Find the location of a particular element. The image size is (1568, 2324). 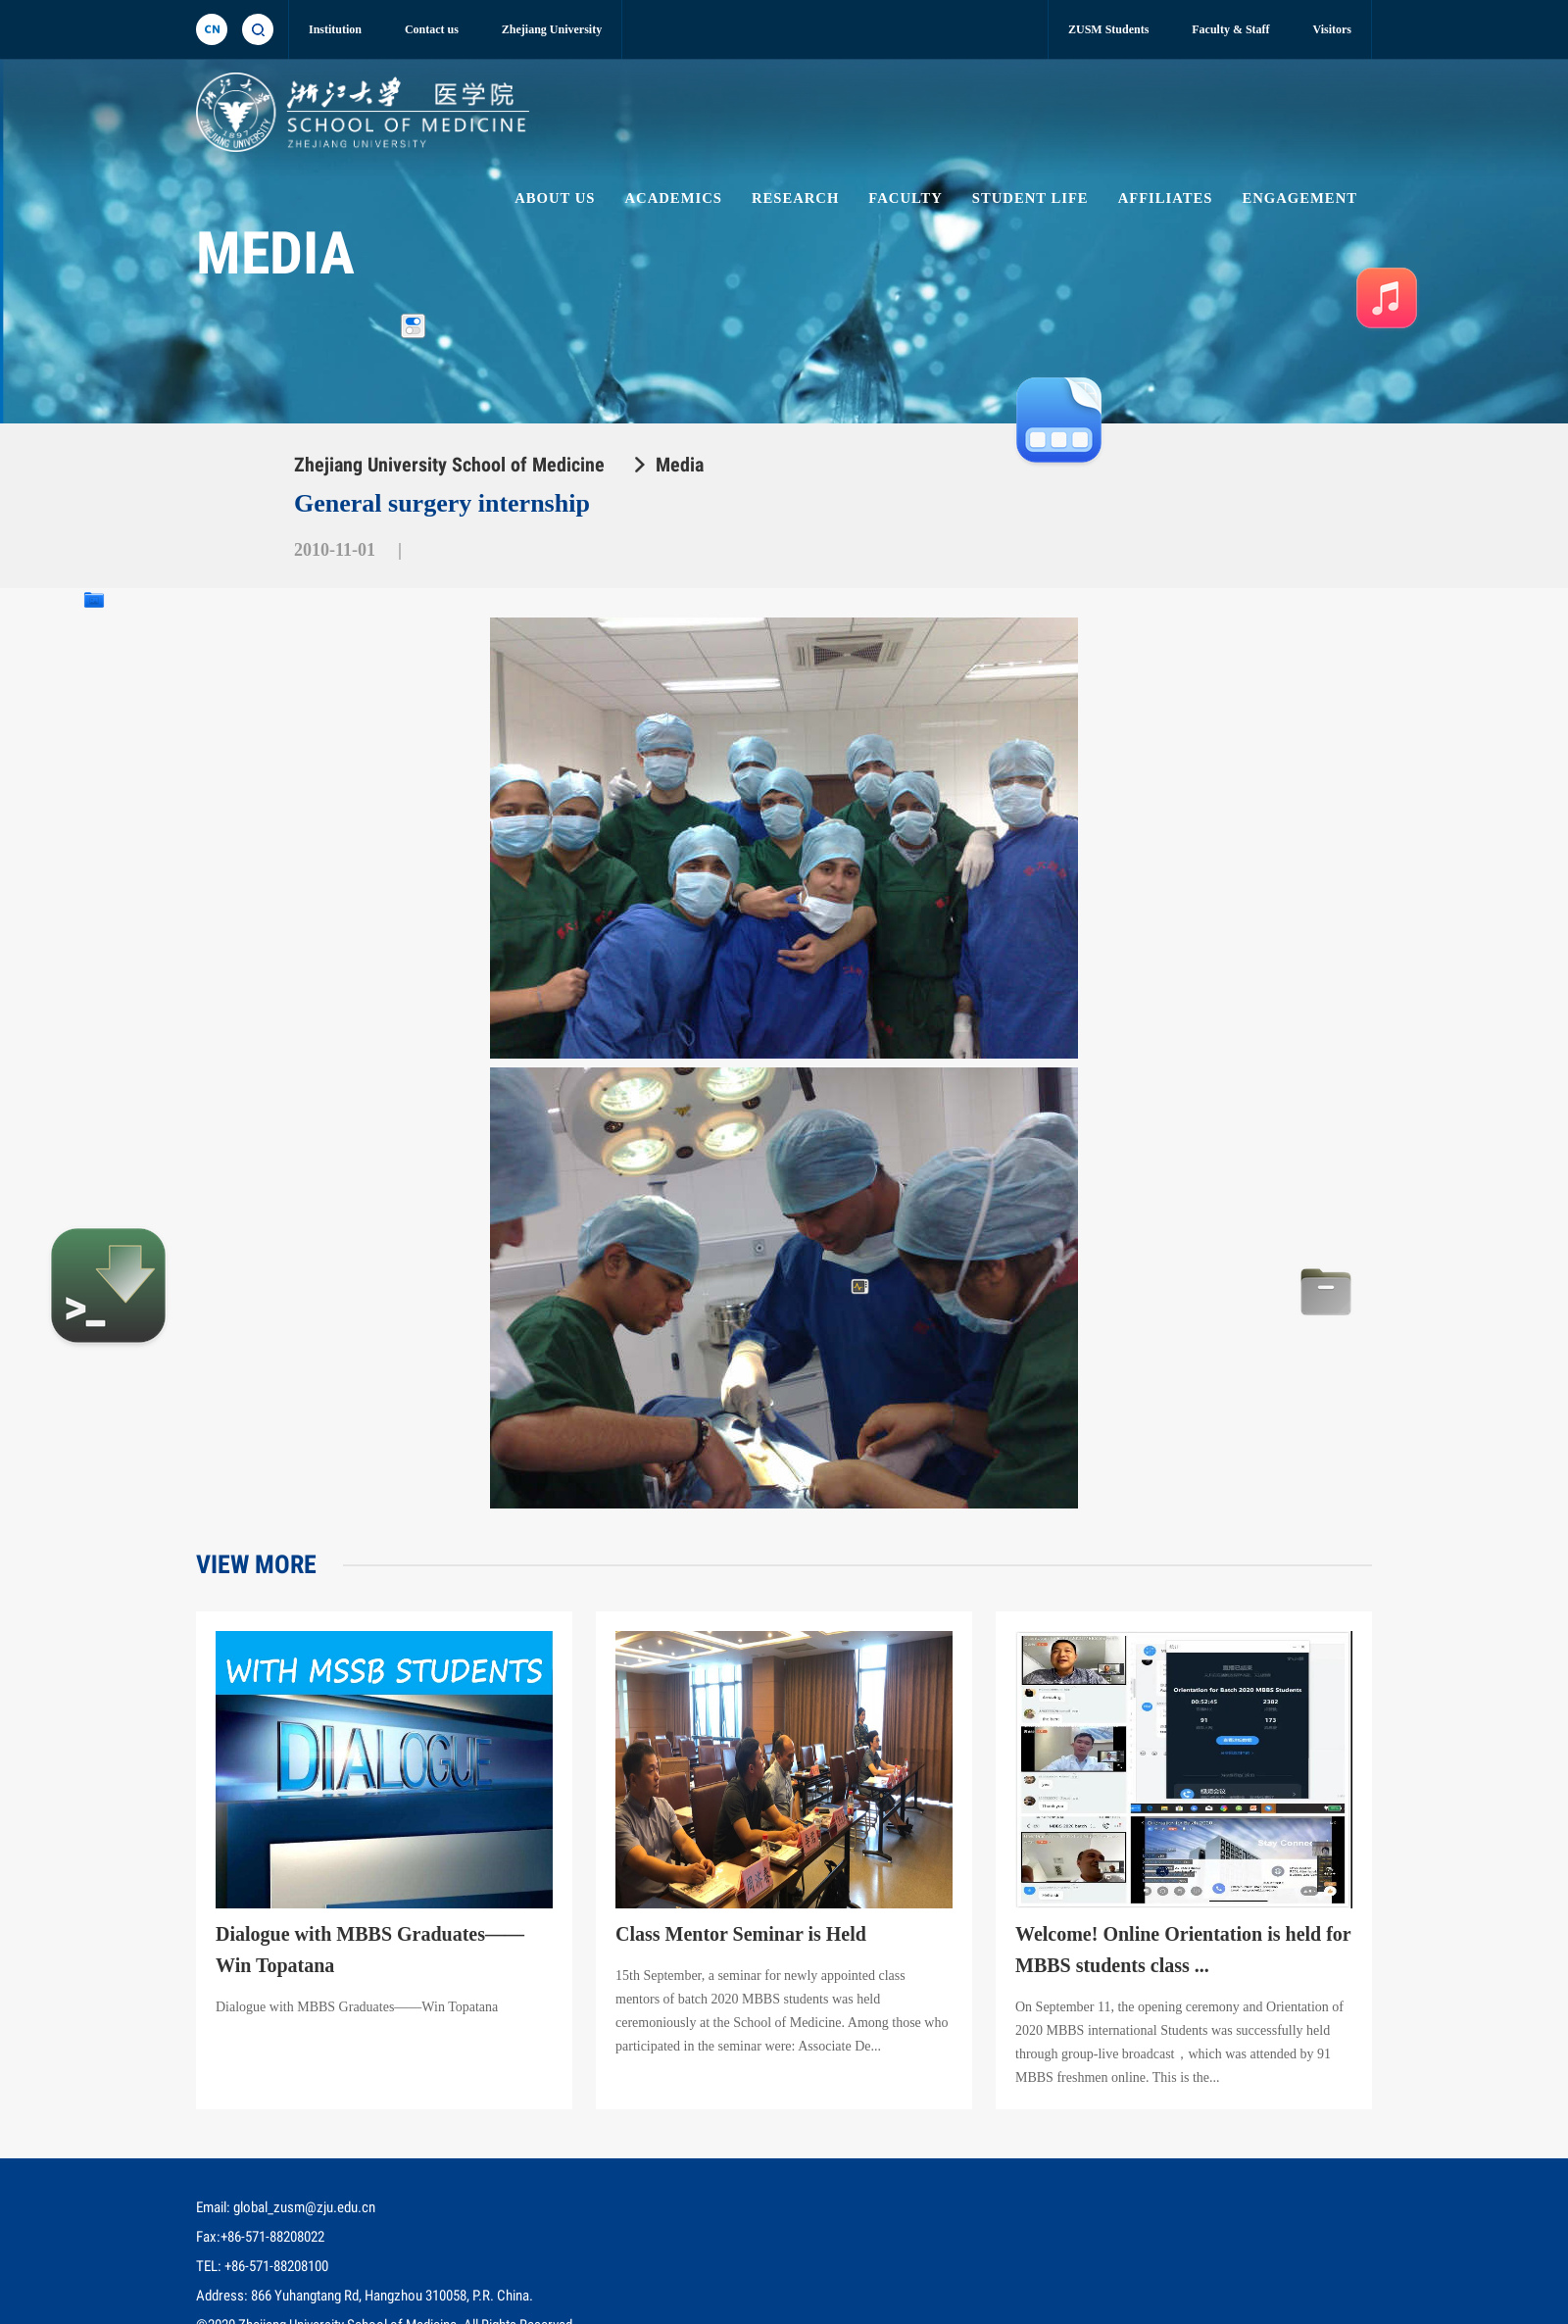

open system monitor application is located at coordinates (859, 1286).